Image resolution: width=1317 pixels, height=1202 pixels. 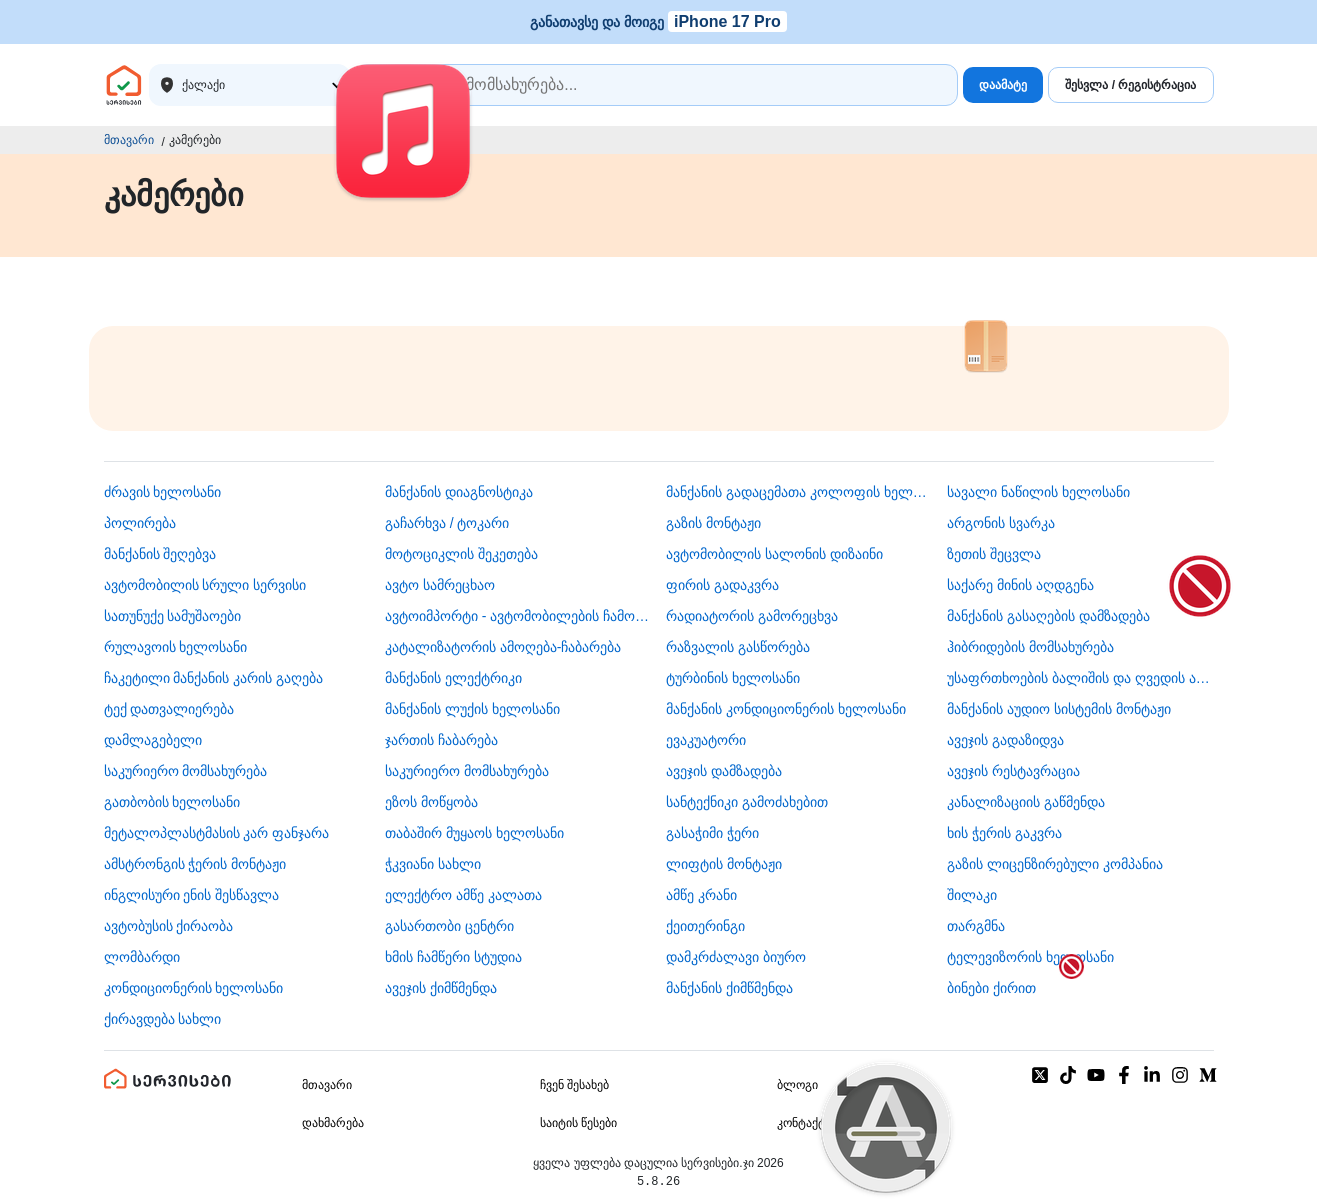 What do you see at coordinates (986, 346) in the screenshot?
I see `compressed archive file` at bounding box center [986, 346].